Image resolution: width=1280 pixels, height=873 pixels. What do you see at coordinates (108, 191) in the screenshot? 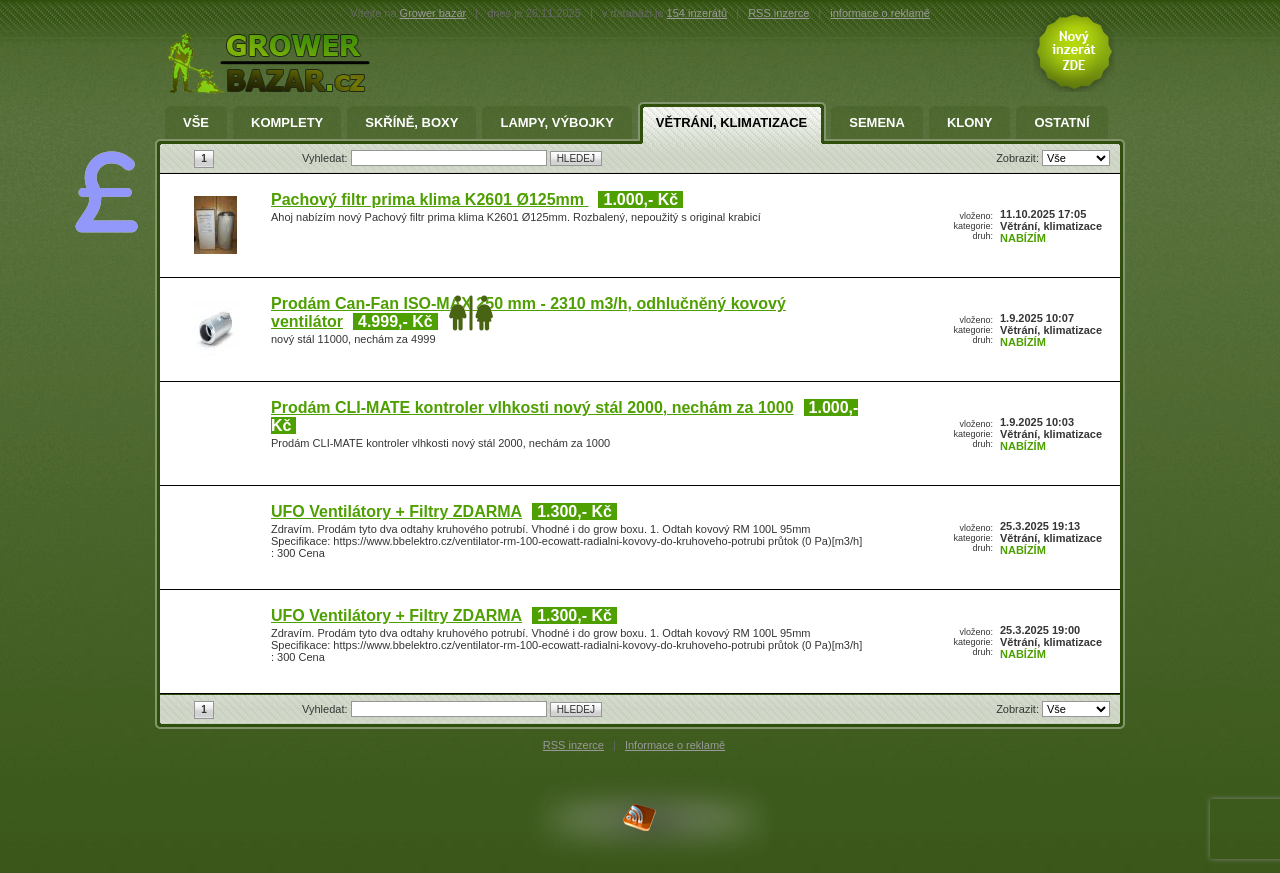
I see `indicates british pound currency` at bounding box center [108, 191].